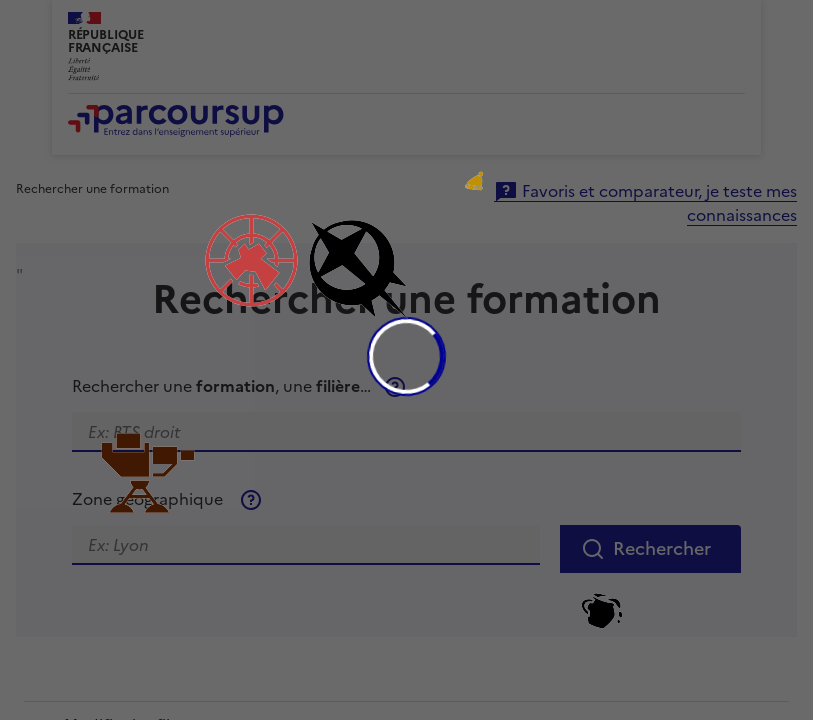 This screenshot has height=720, width=813. What do you see at coordinates (358, 269) in the screenshot?
I see `indicates a critical hit or special attack` at bounding box center [358, 269].